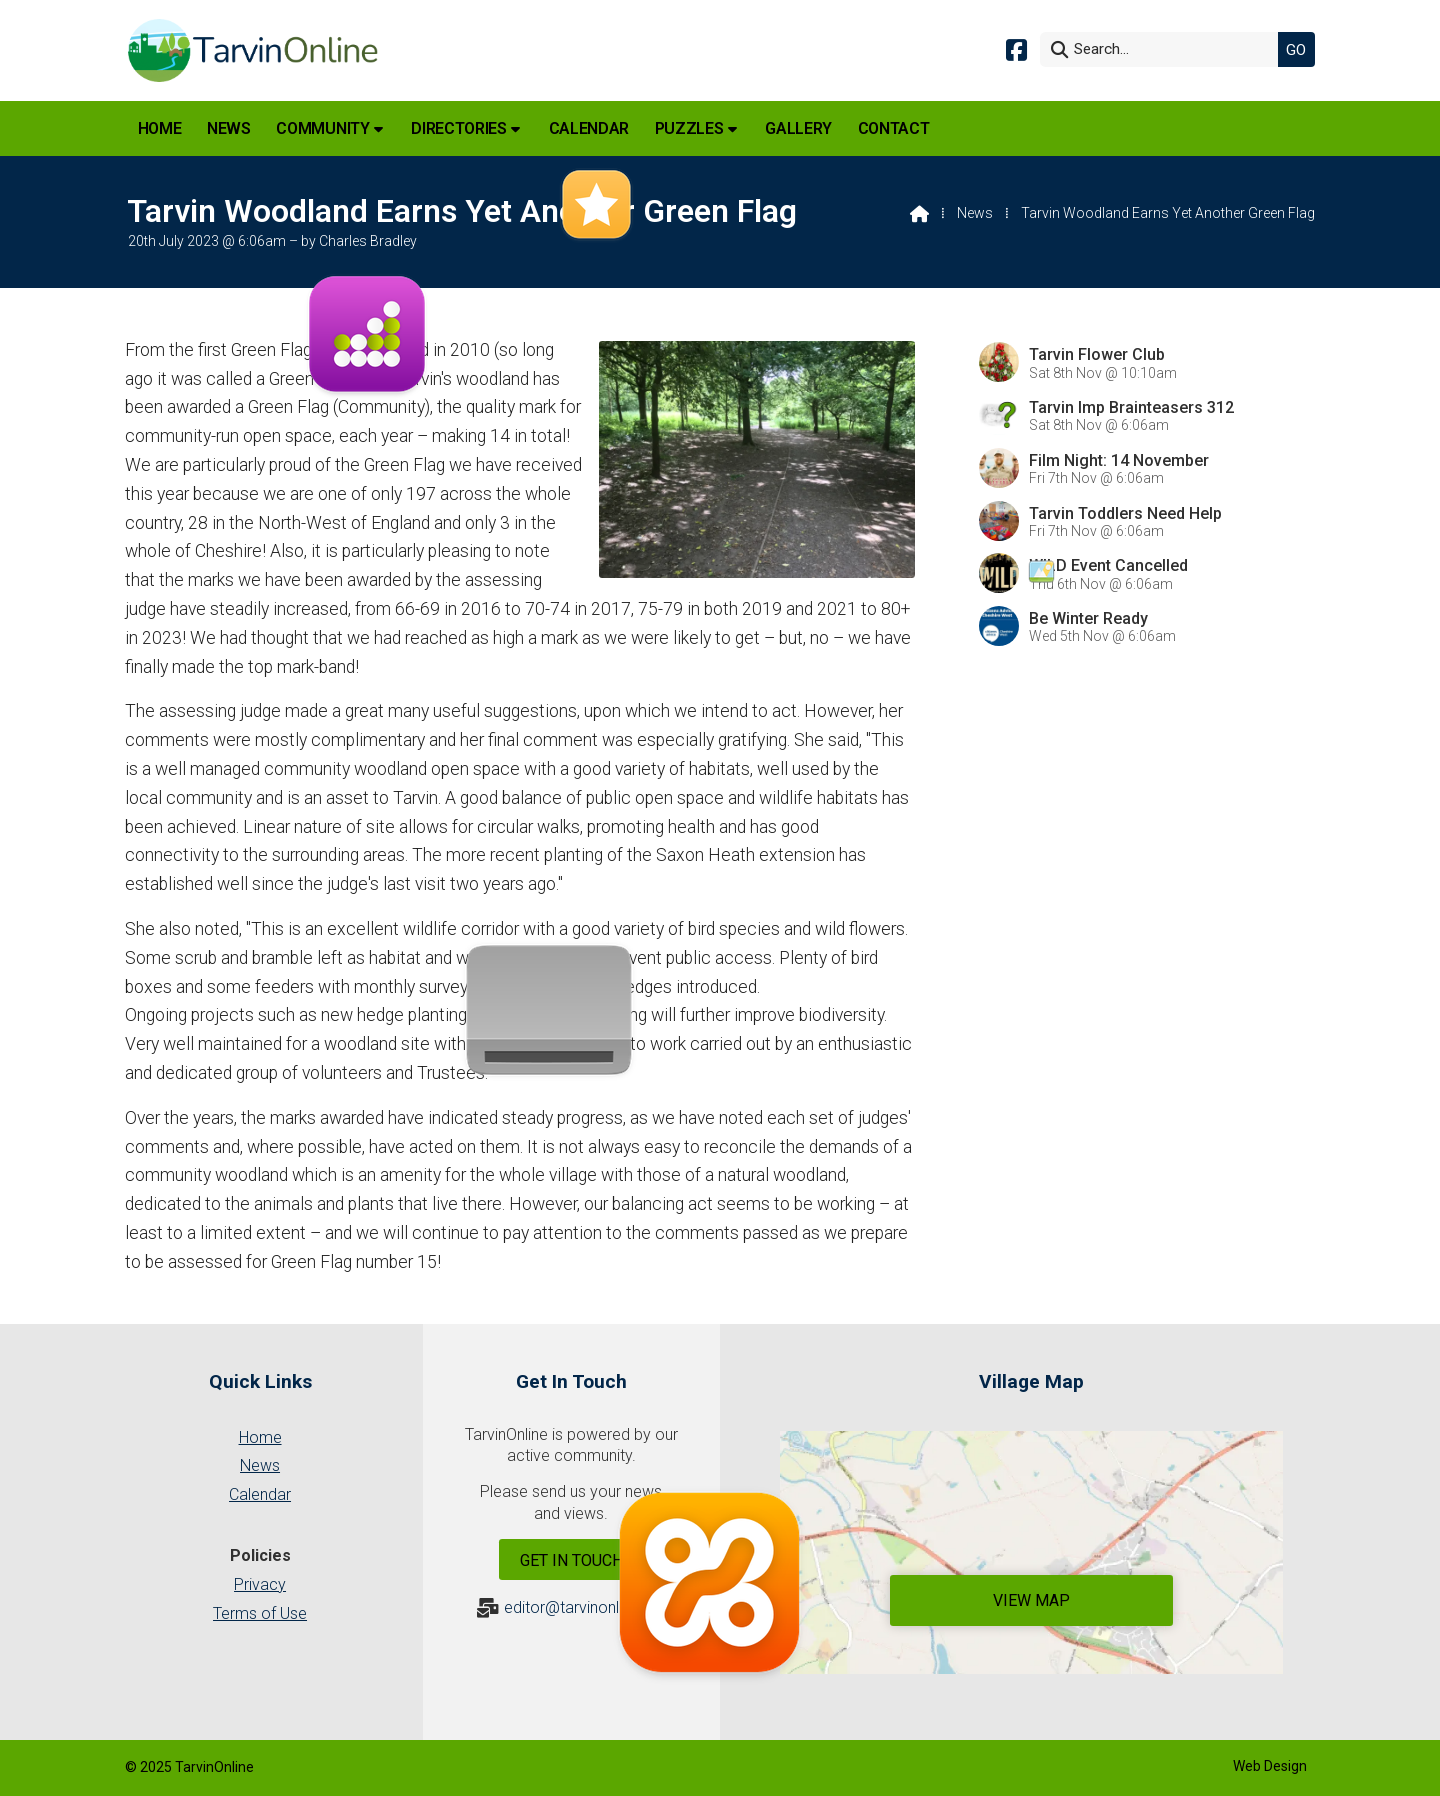  What do you see at coordinates (1041, 571) in the screenshot?
I see `open graphics or image editing applications` at bounding box center [1041, 571].